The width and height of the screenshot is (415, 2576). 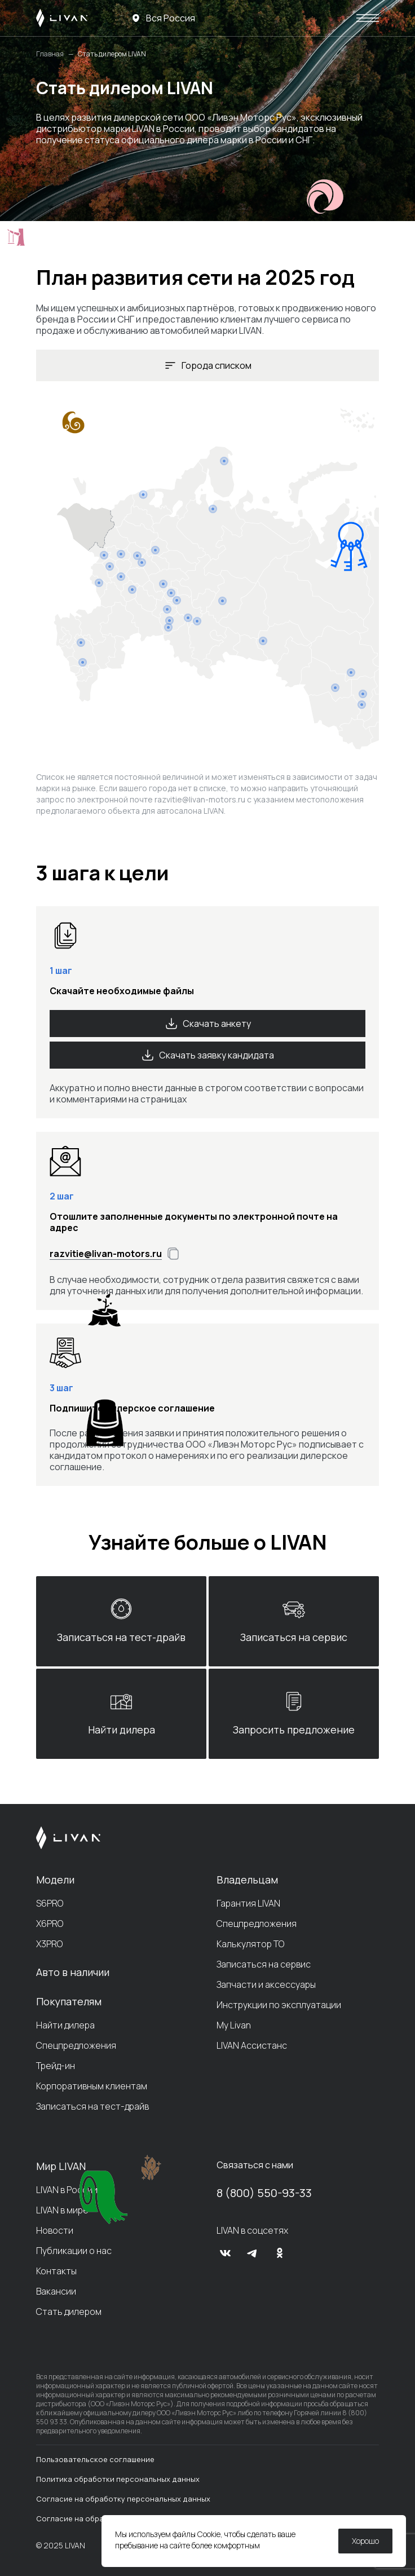 What do you see at coordinates (105, 1423) in the screenshot?
I see `select nail art or manicure options` at bounding box center [105, 1423].